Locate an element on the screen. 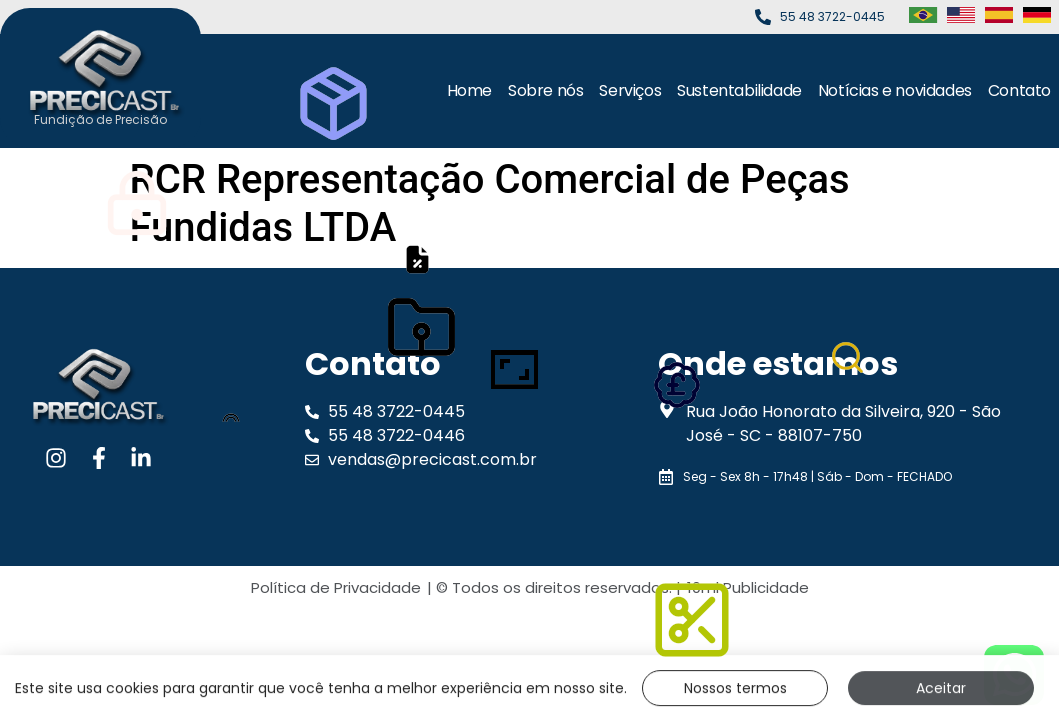 The height and width of the screenshot is (720, 1059). view document with percentage or discount details is located at coordinates (417, 259).